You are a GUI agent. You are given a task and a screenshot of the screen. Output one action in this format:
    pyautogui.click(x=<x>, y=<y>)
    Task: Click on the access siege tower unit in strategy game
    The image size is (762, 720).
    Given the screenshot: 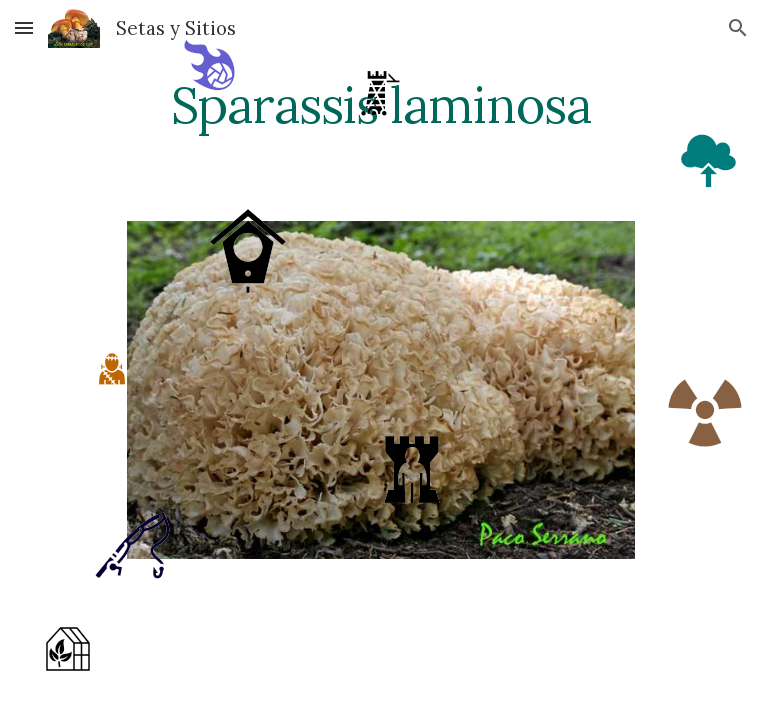 What is the action you would take?
    pyautogui.click(x=379, y=92)
    